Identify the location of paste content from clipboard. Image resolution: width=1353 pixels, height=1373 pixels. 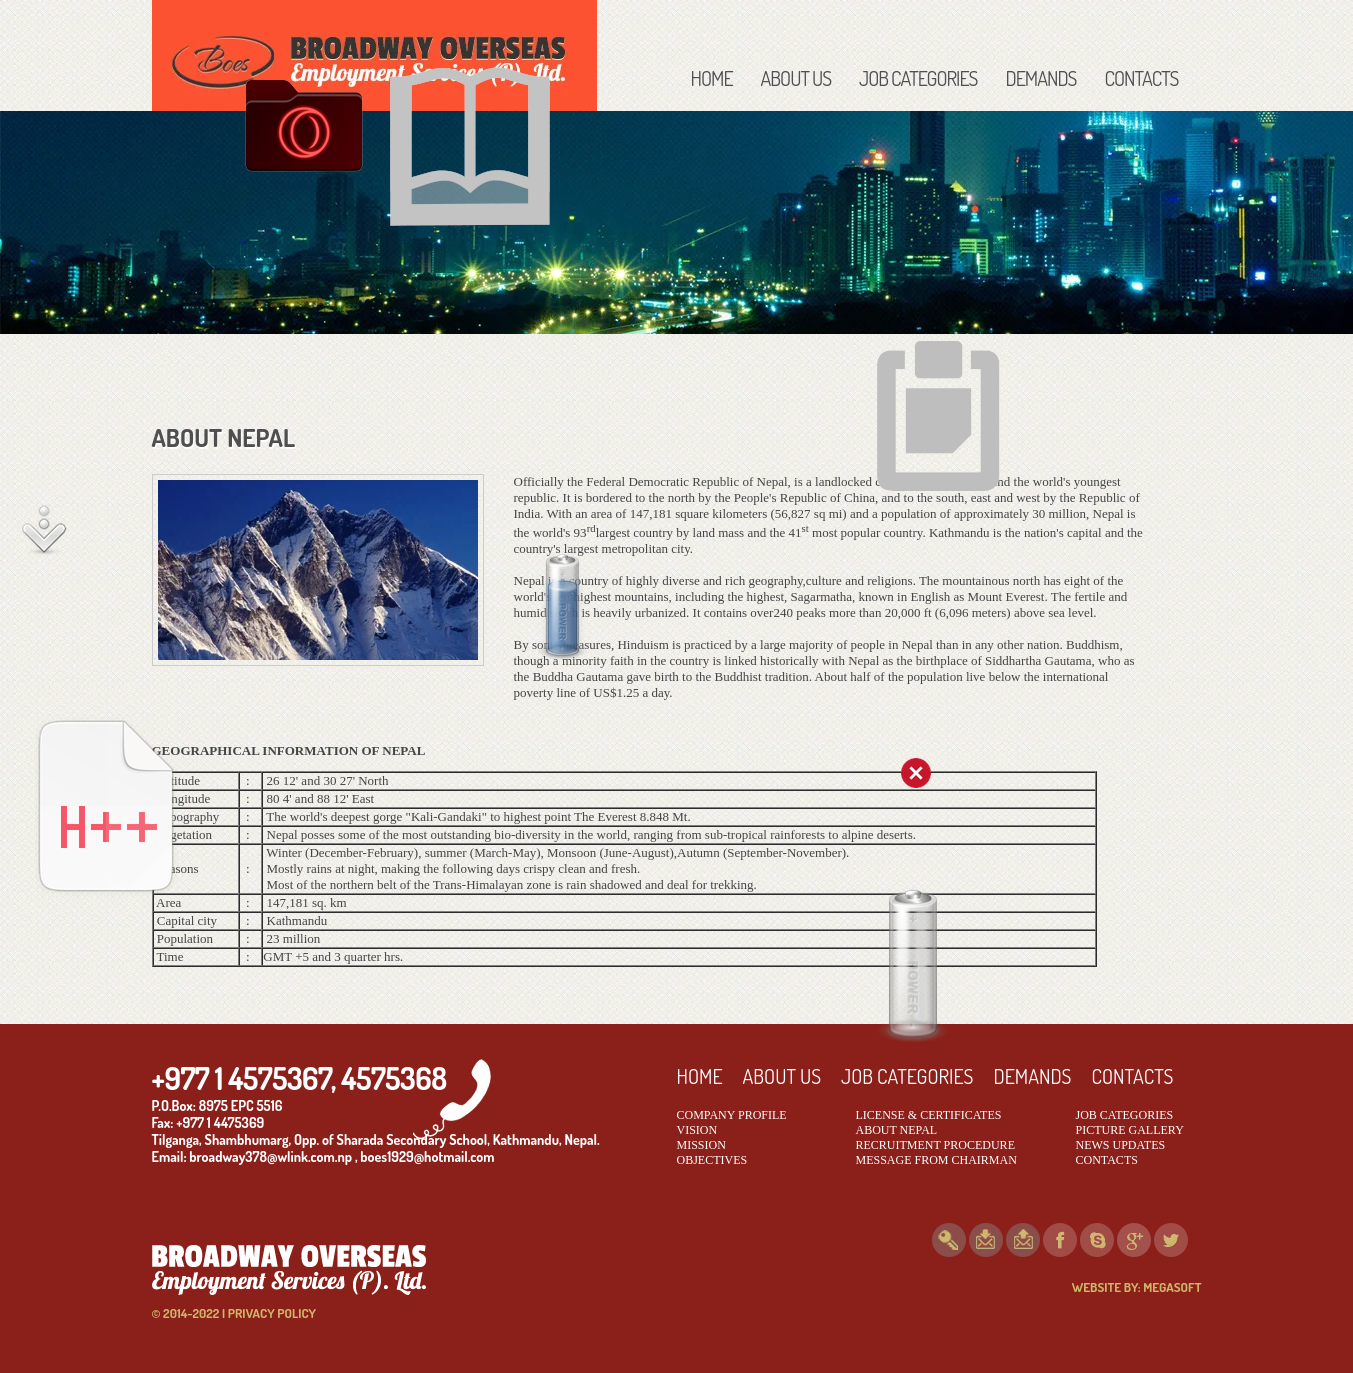
(943, 416).